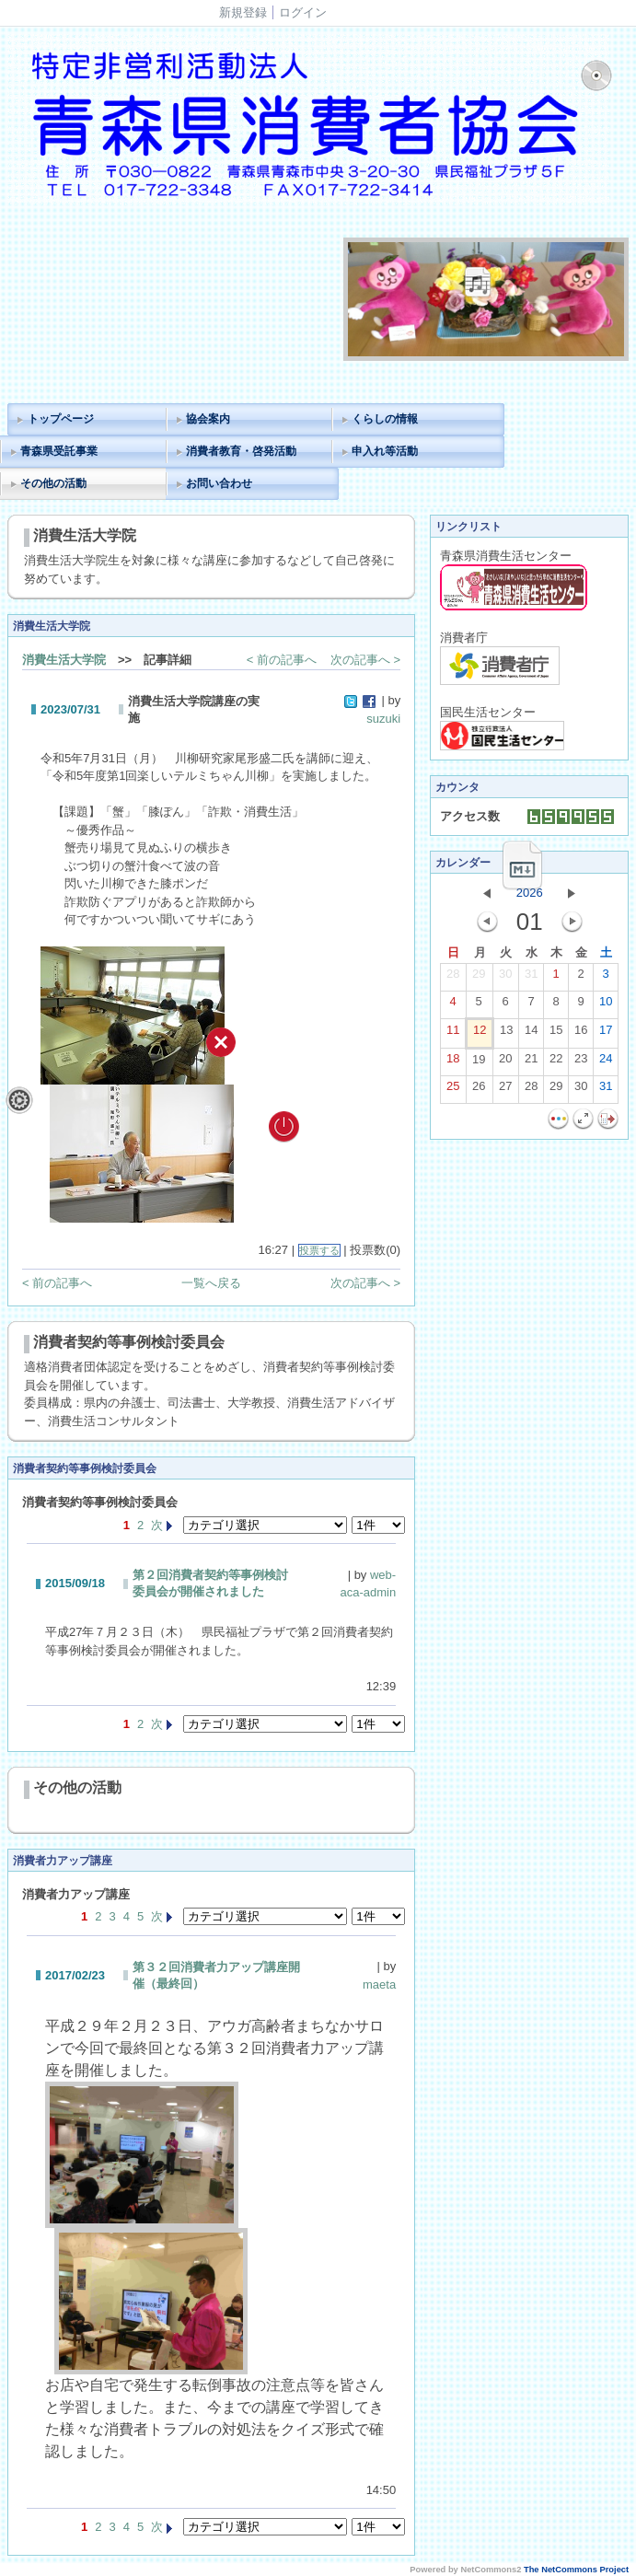 The width and height of the screenshot is (636, 2576). What do you see at coordinates (478, 282) in the screenshot?
I see `an audio melody file type` at bounding box center [478, 282].